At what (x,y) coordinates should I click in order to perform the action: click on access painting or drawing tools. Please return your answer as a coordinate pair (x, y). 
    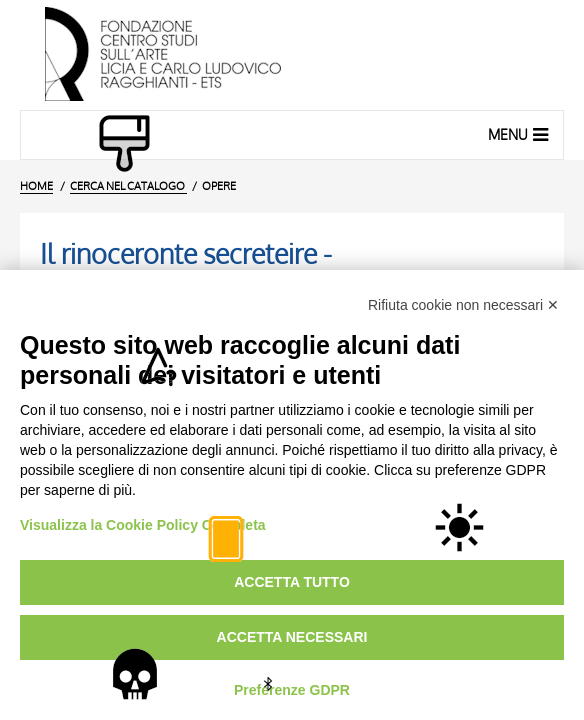
    Looking at the image, I should click on (124, 142).